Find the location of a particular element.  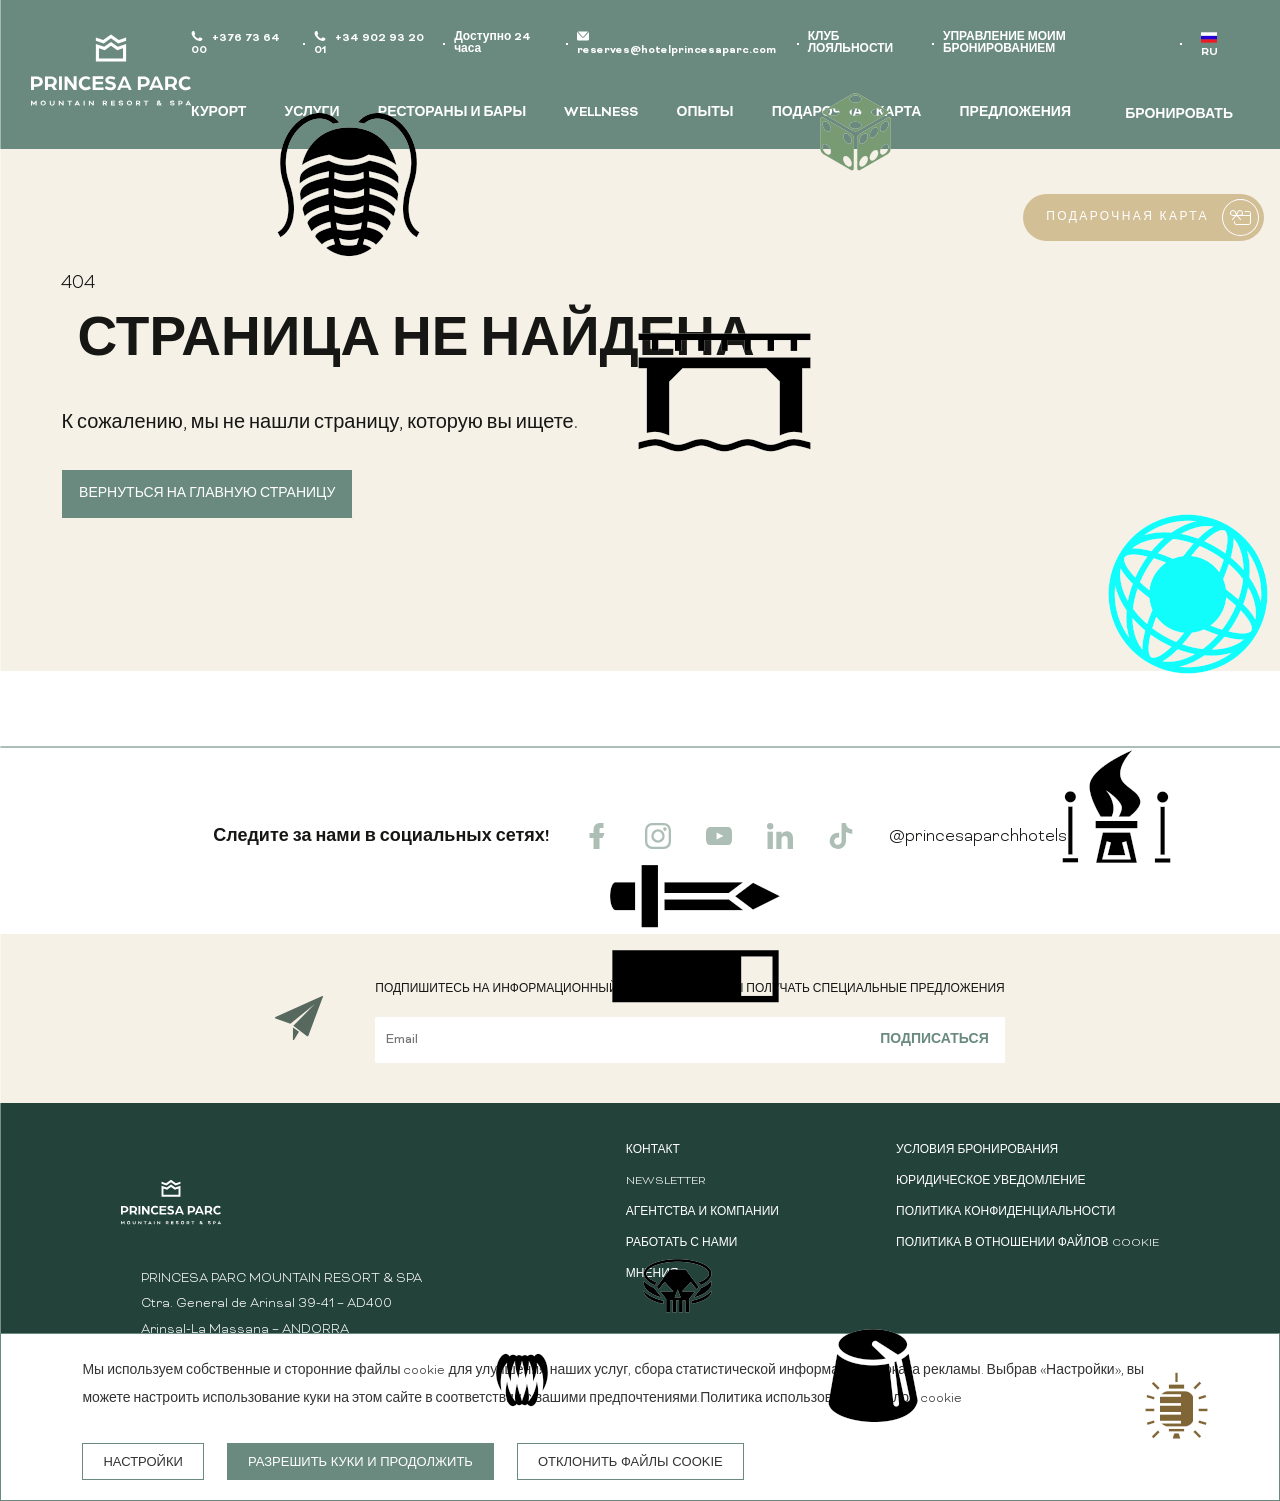

indicates a locked or restricted game item is located at coordinates (1188, 593).